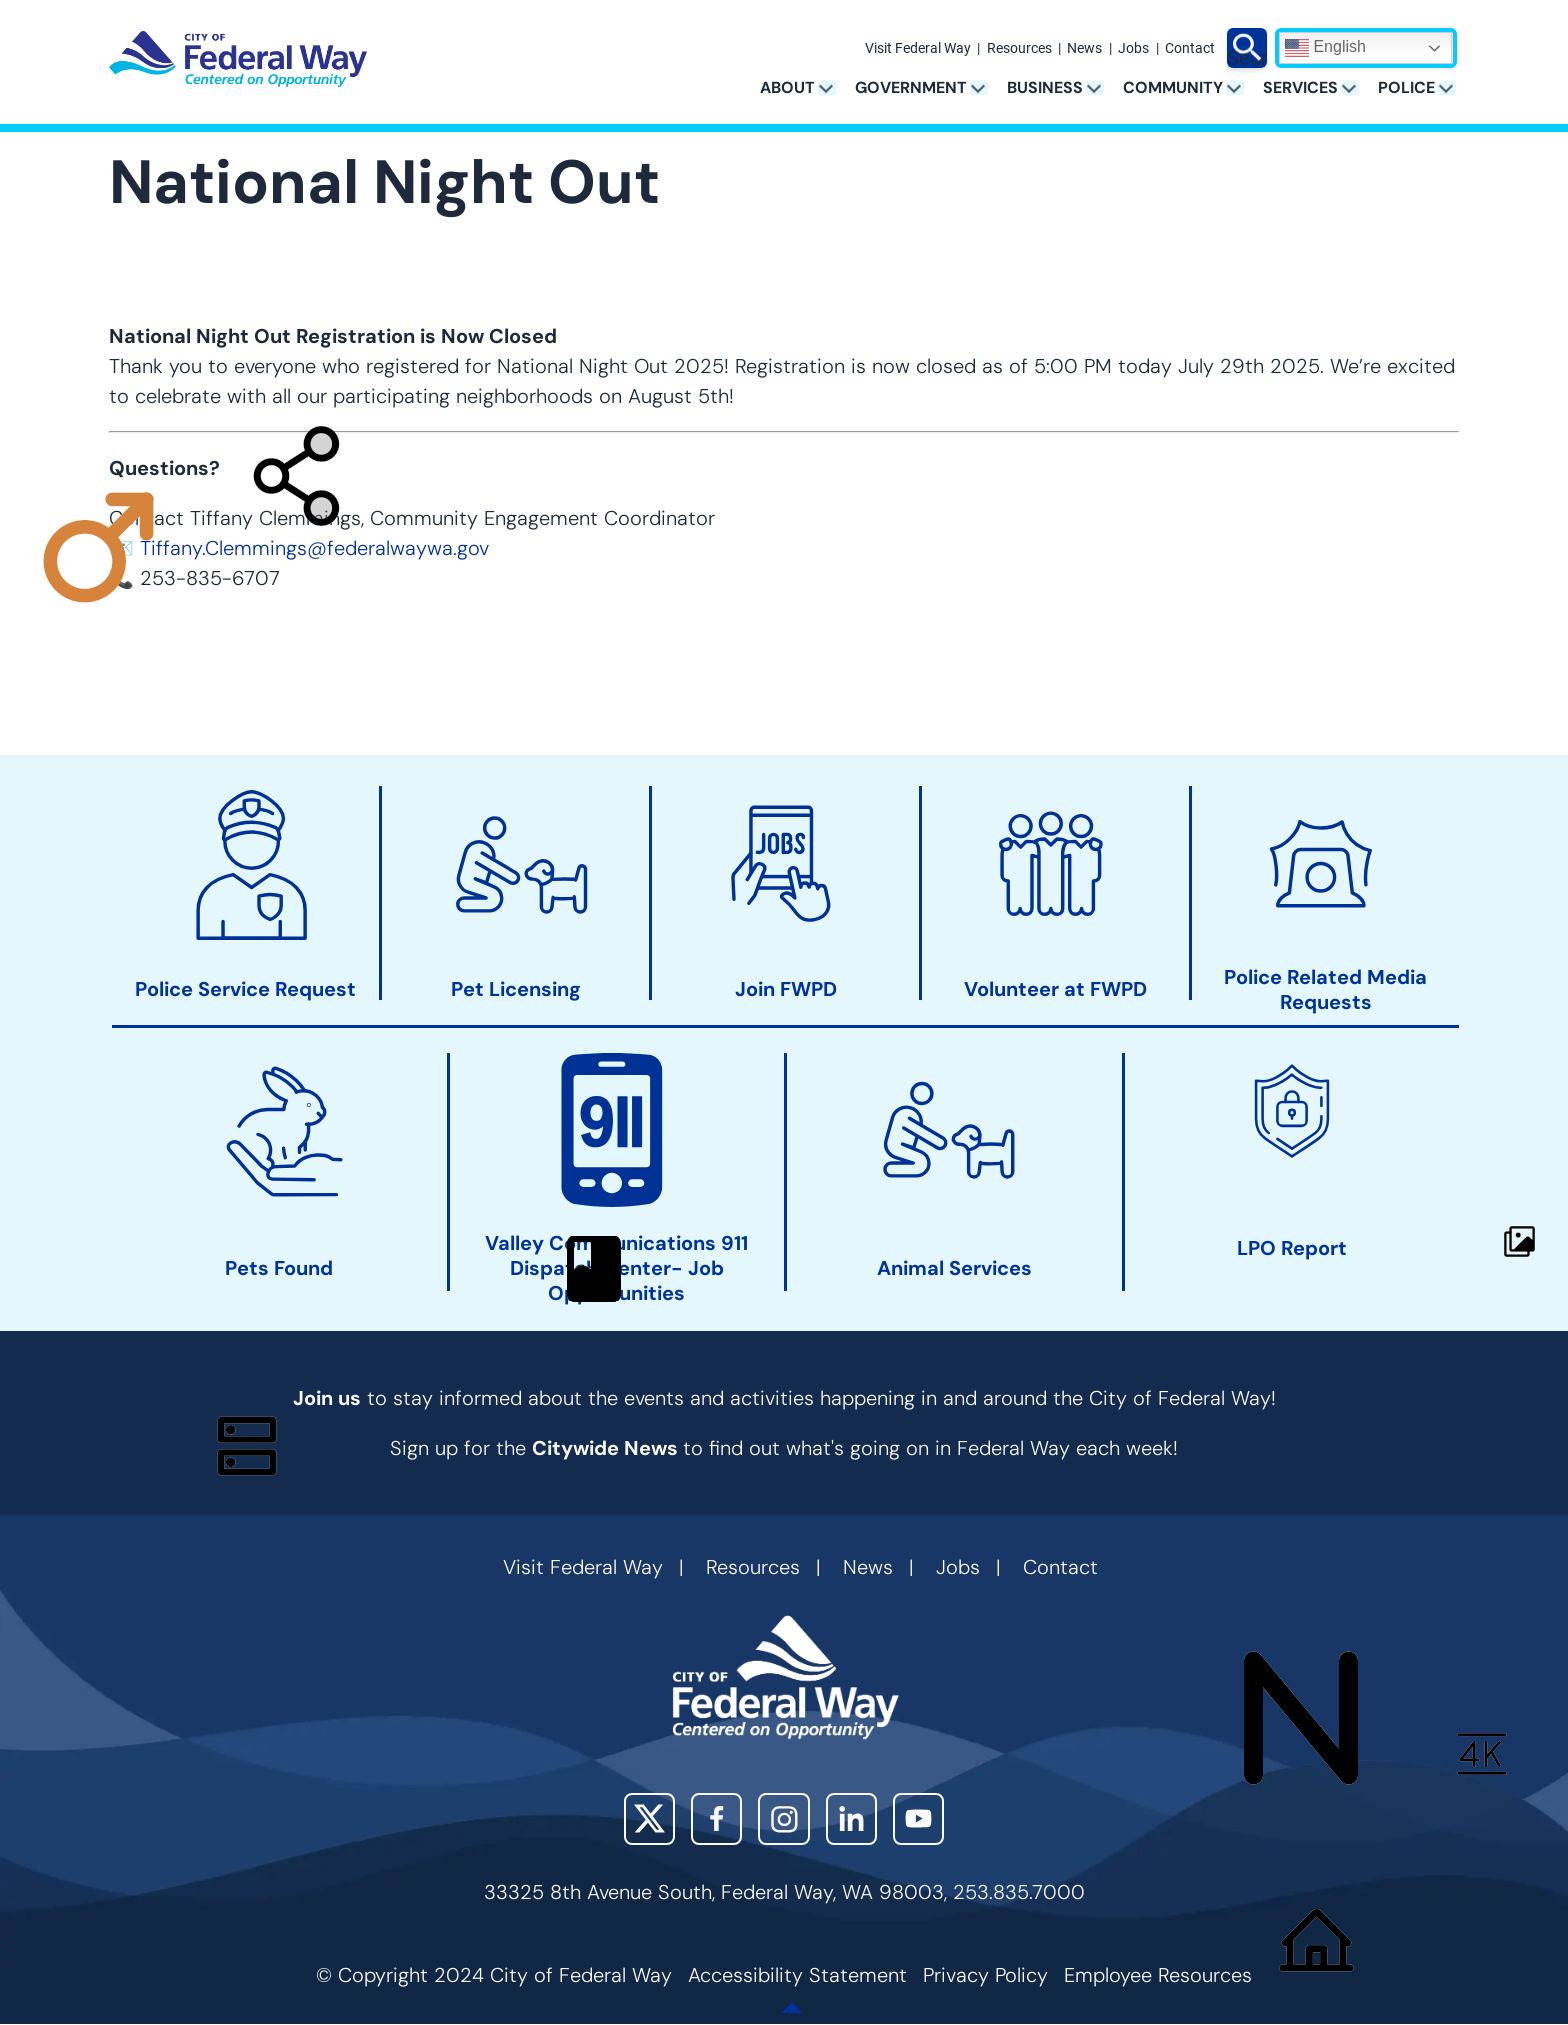 The width and height of the screenshot is (1568, 2025). Describe the element at coordinates (1482, 1754) in the screenshot. I see `indicates 4K video resolution quality` at that location.